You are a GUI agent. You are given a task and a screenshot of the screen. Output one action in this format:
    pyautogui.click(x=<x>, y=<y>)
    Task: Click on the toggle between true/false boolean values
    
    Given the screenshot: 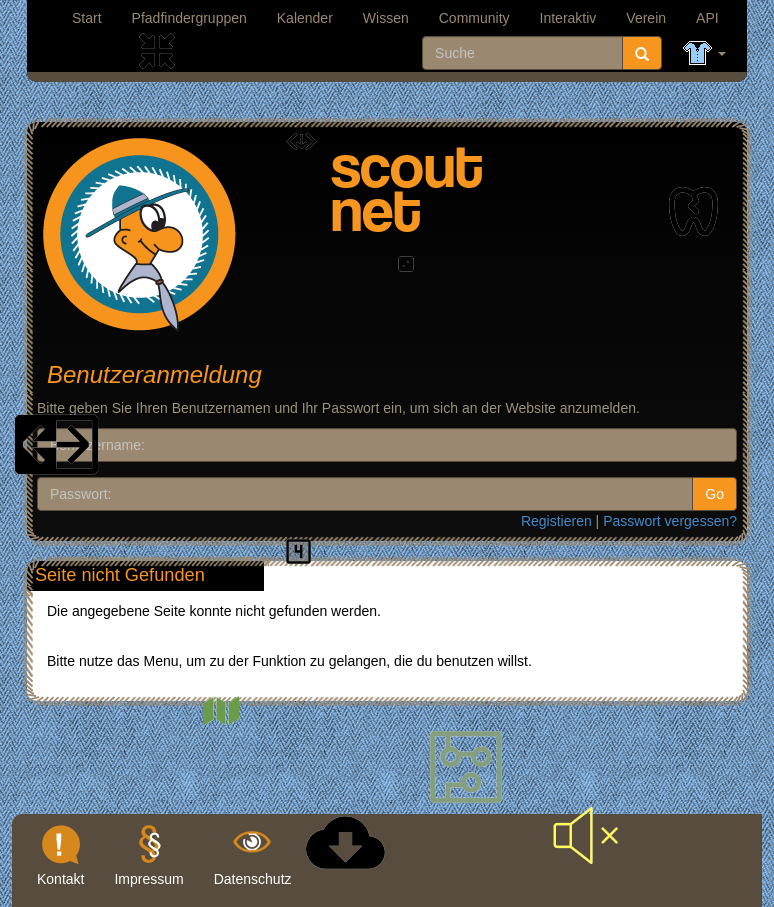 What is the action you would take?
    pyautogui.click(x=56, y=444)
    